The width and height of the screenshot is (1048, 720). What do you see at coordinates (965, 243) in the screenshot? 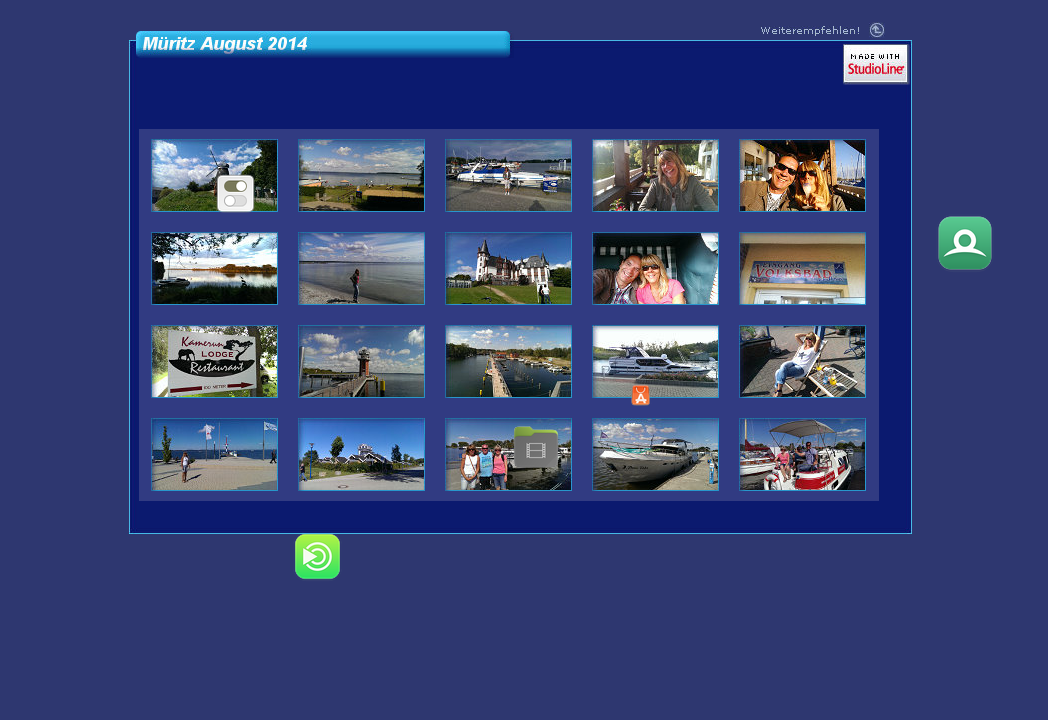
I see `open renderdoc graphics debugging application` at bounding box center [965, 243].